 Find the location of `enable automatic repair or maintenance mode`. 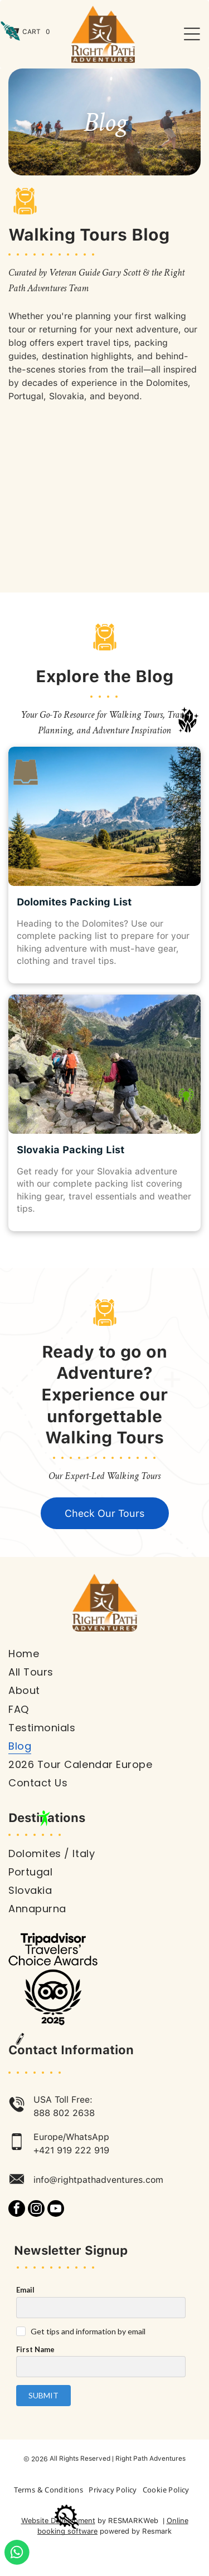

enable automatic repair or maintenance mode is located at coordinates (66, 2516).